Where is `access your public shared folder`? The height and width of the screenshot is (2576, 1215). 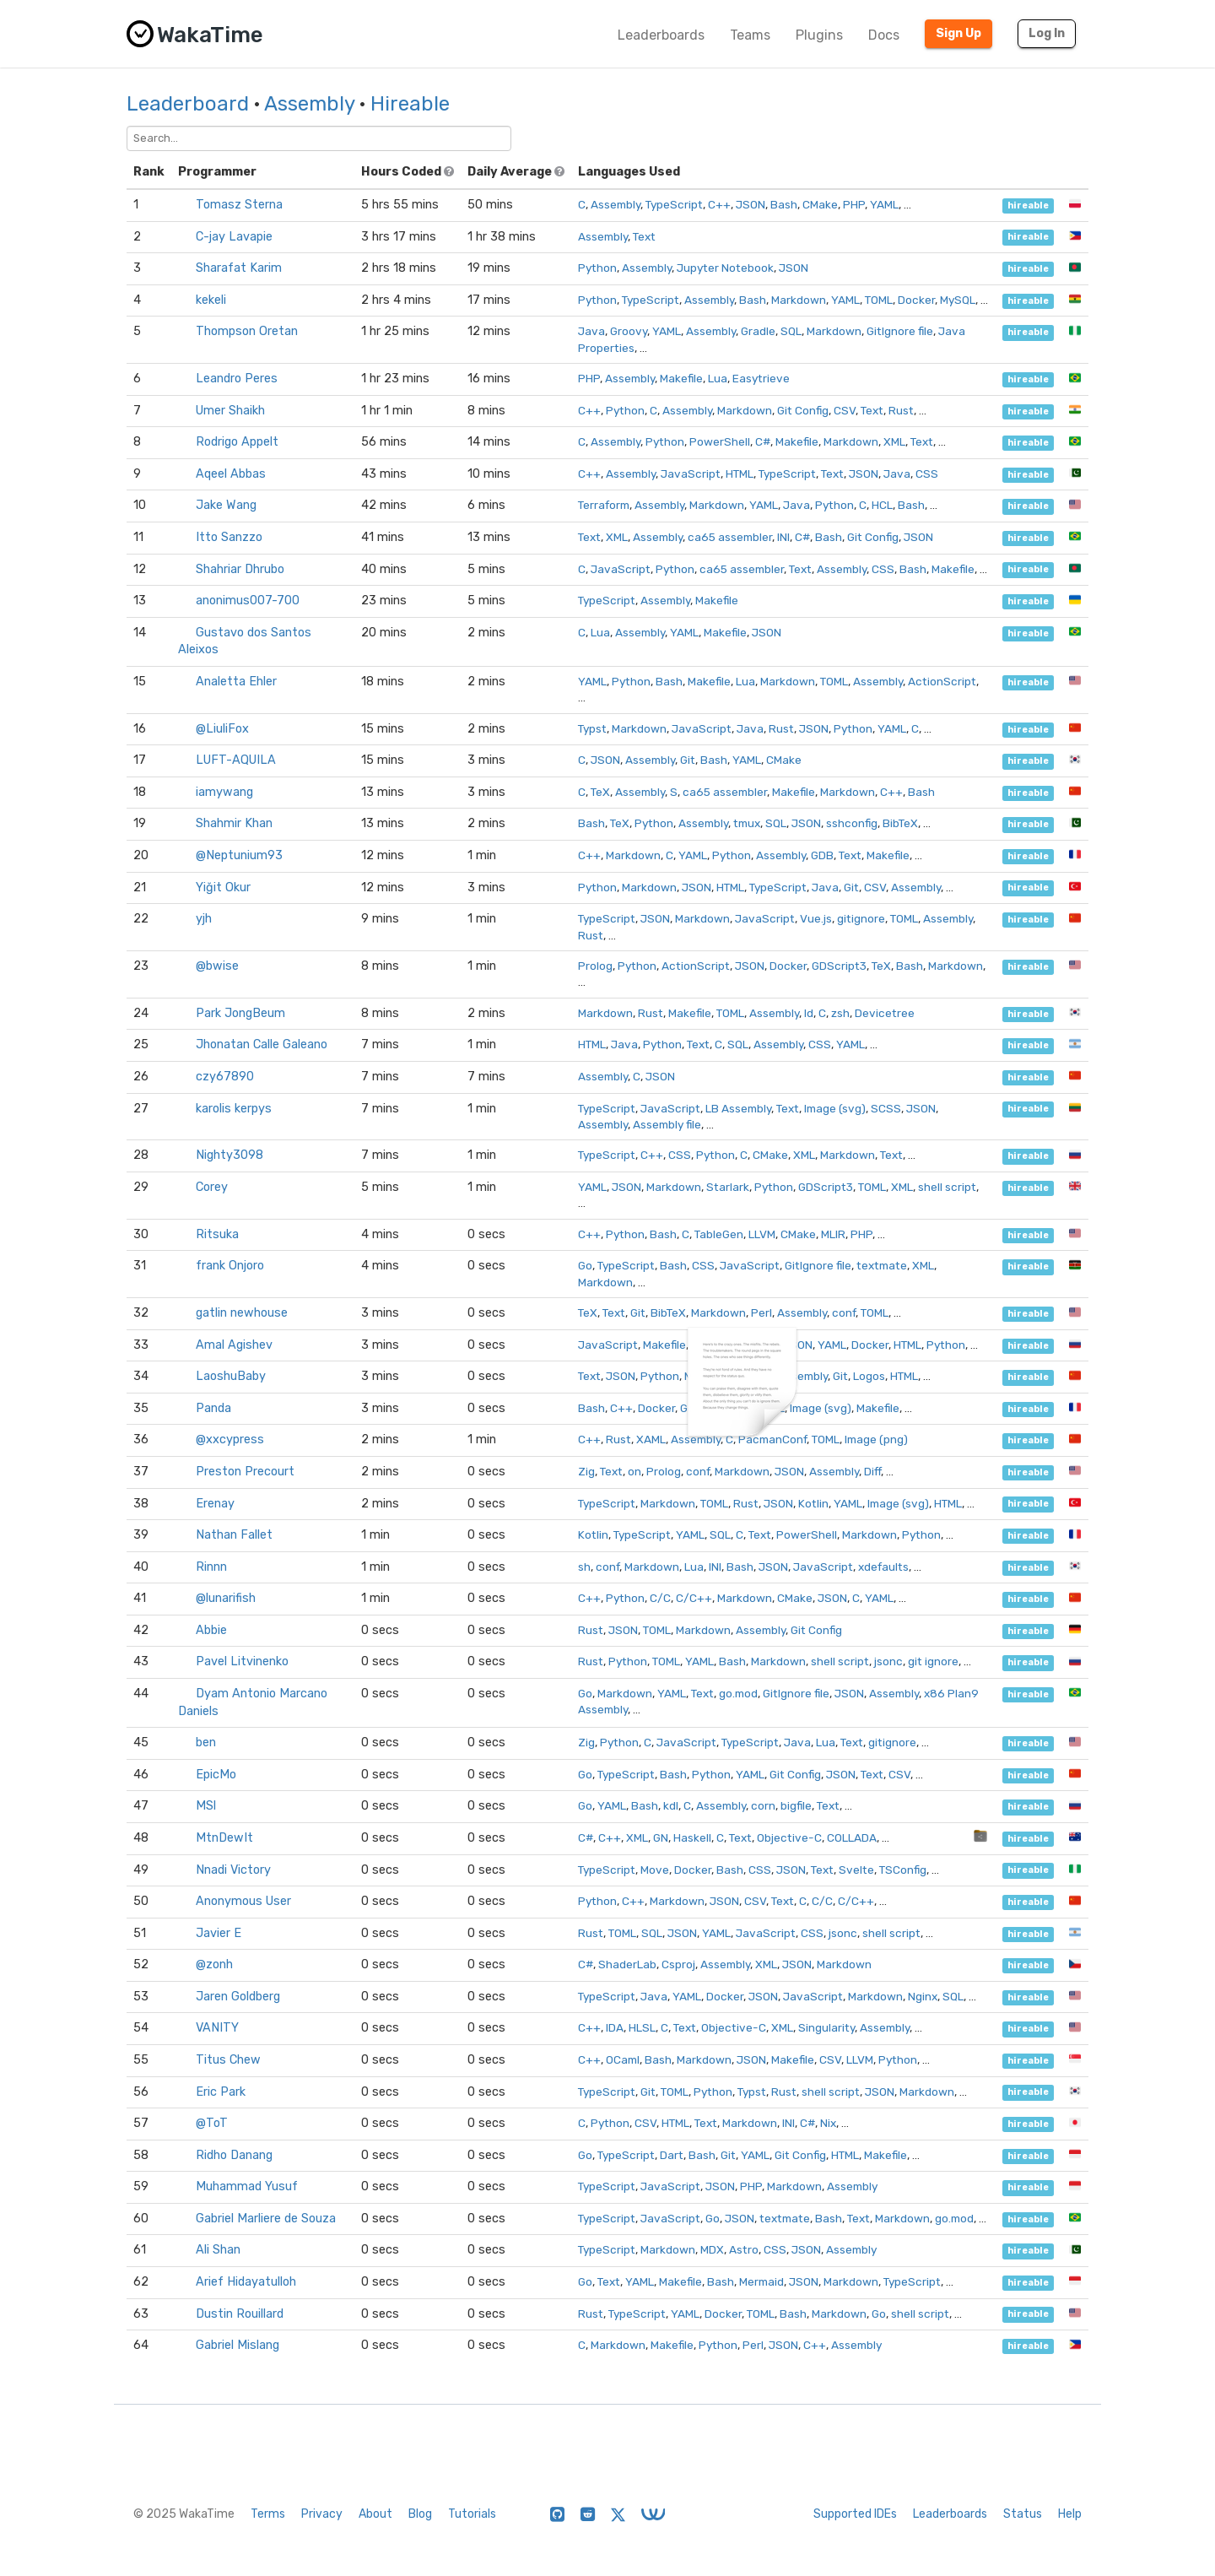 access your public shared folder is located at coordinates (980, 1836).